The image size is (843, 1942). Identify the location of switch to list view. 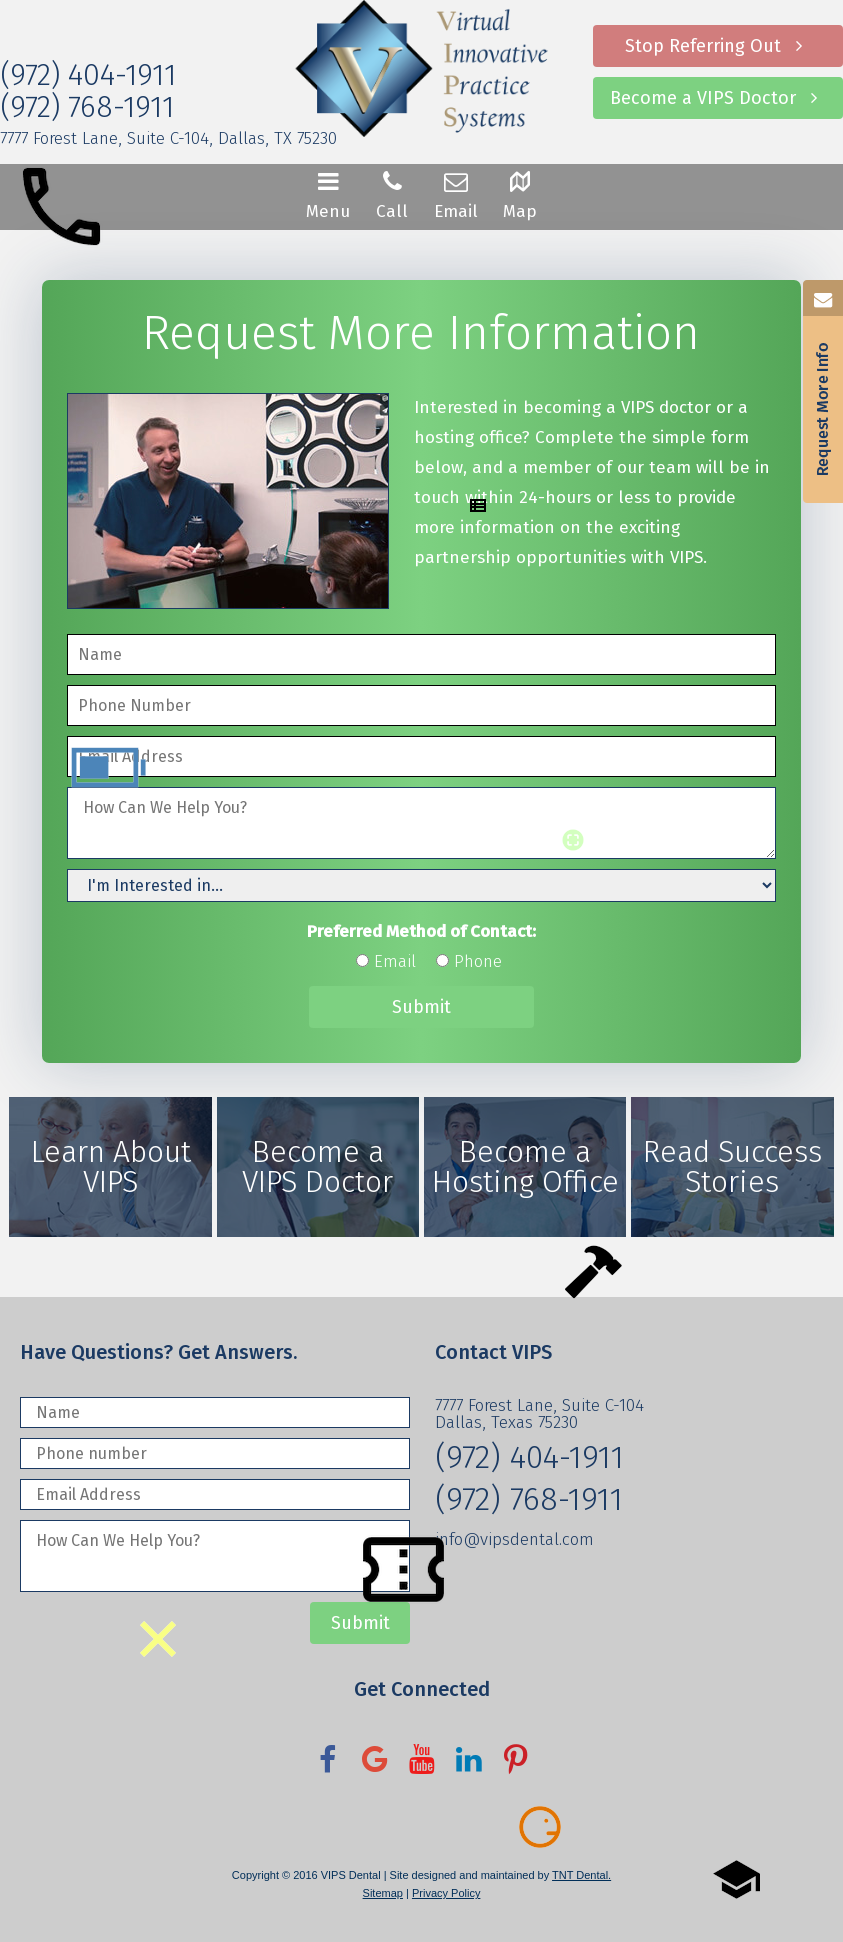
(478, 505).